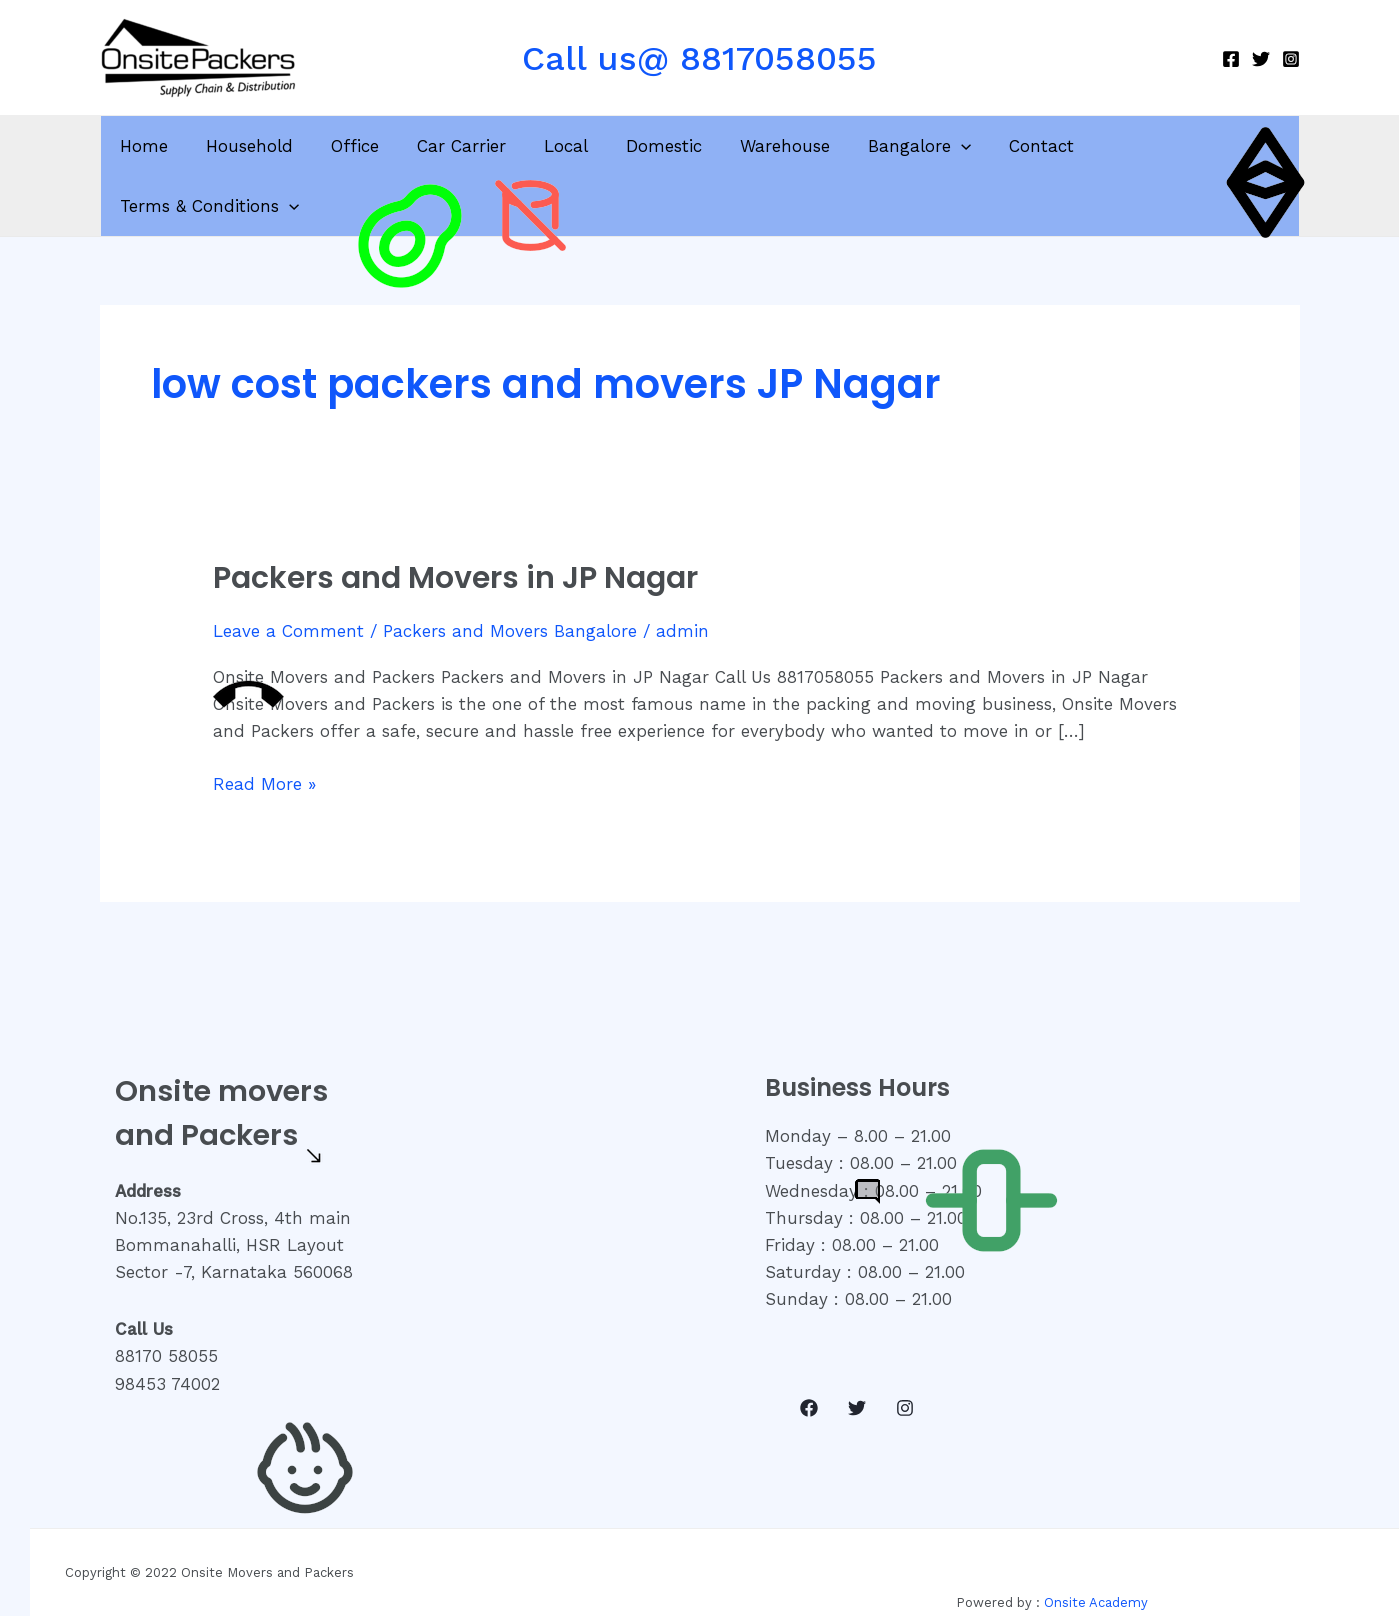 The image size is (1399, 1616). I want to click on end the current phone call, so click(248, 695).